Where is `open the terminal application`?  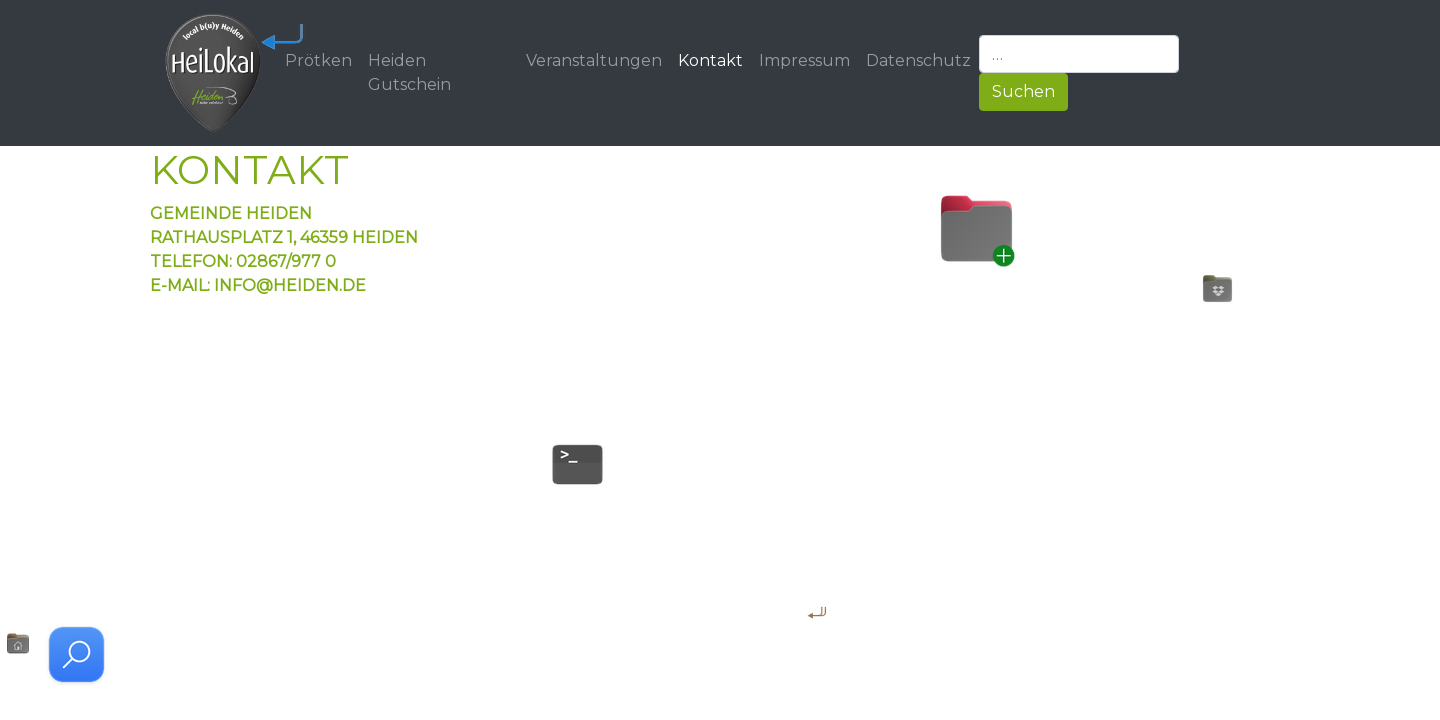
open the terminal application is located at coordinates (577, 464).